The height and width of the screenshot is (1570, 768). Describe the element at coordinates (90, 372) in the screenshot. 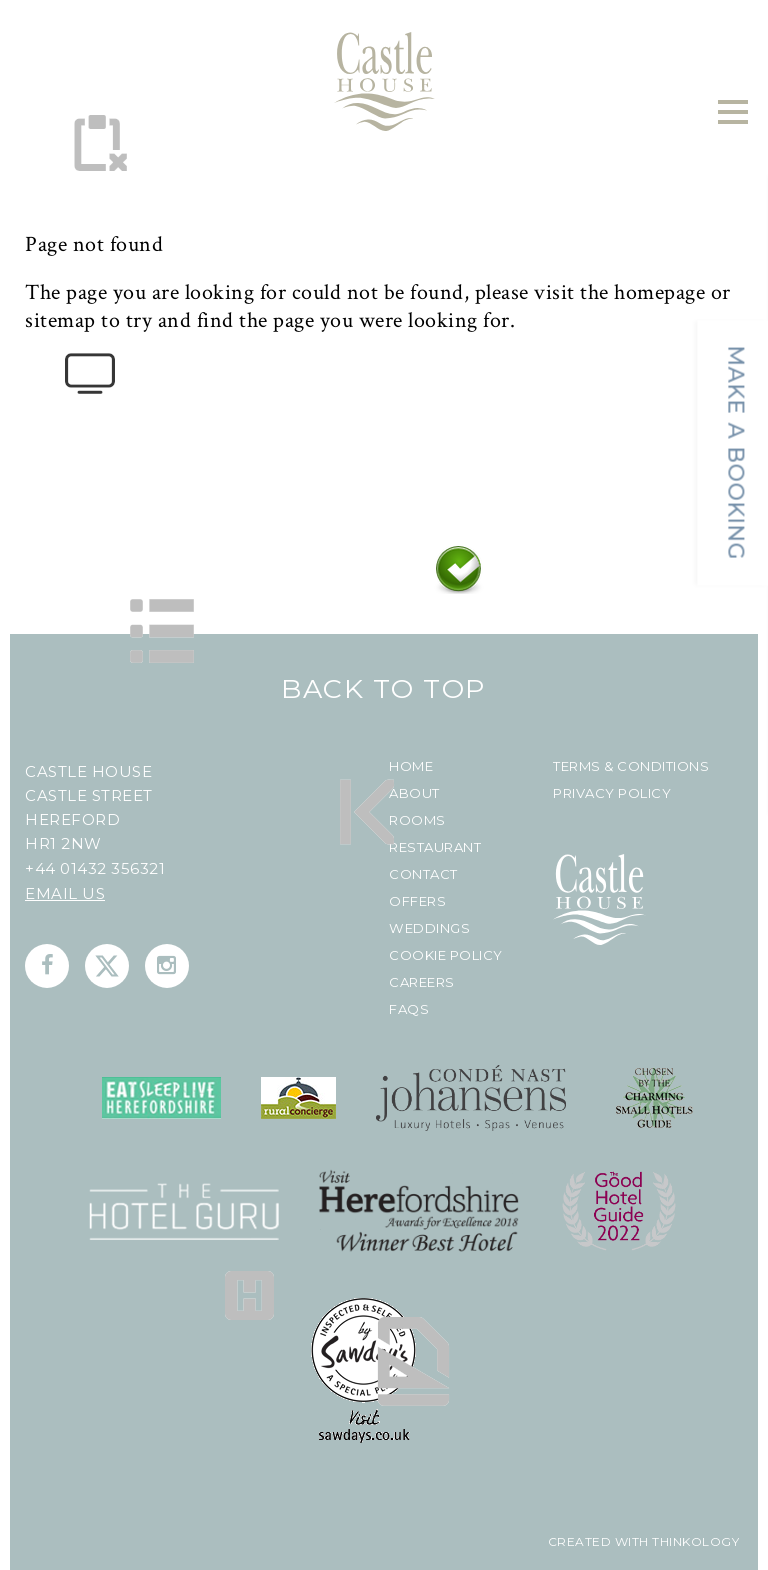

I see `access display settings` at that location.